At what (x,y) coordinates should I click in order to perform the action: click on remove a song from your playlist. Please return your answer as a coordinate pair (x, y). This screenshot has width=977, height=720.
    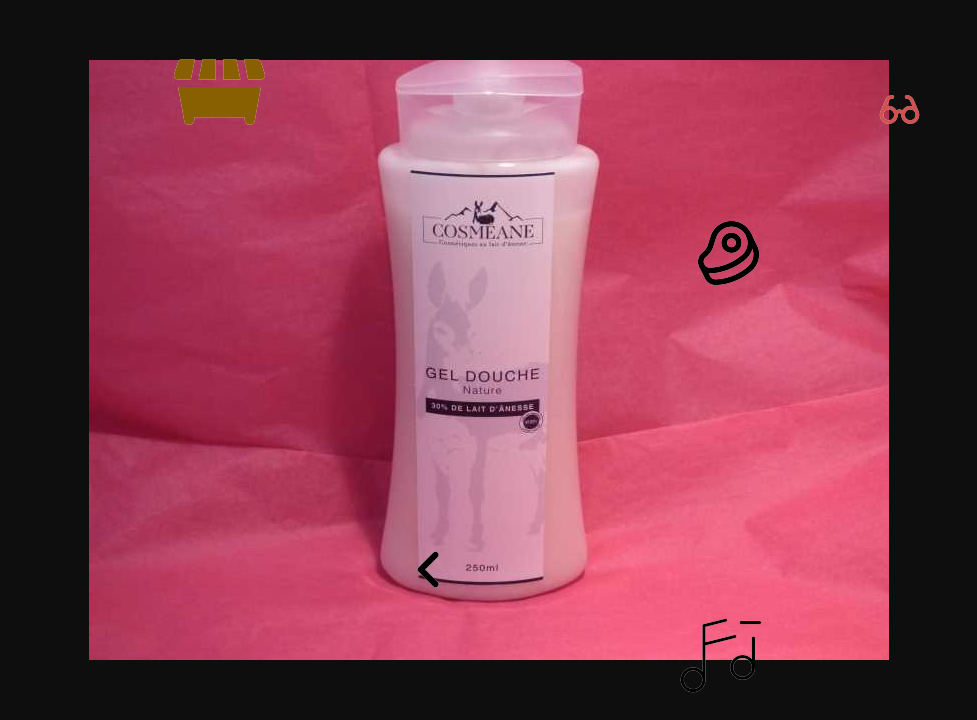
    Looking at the image, I should click on (722, 653).